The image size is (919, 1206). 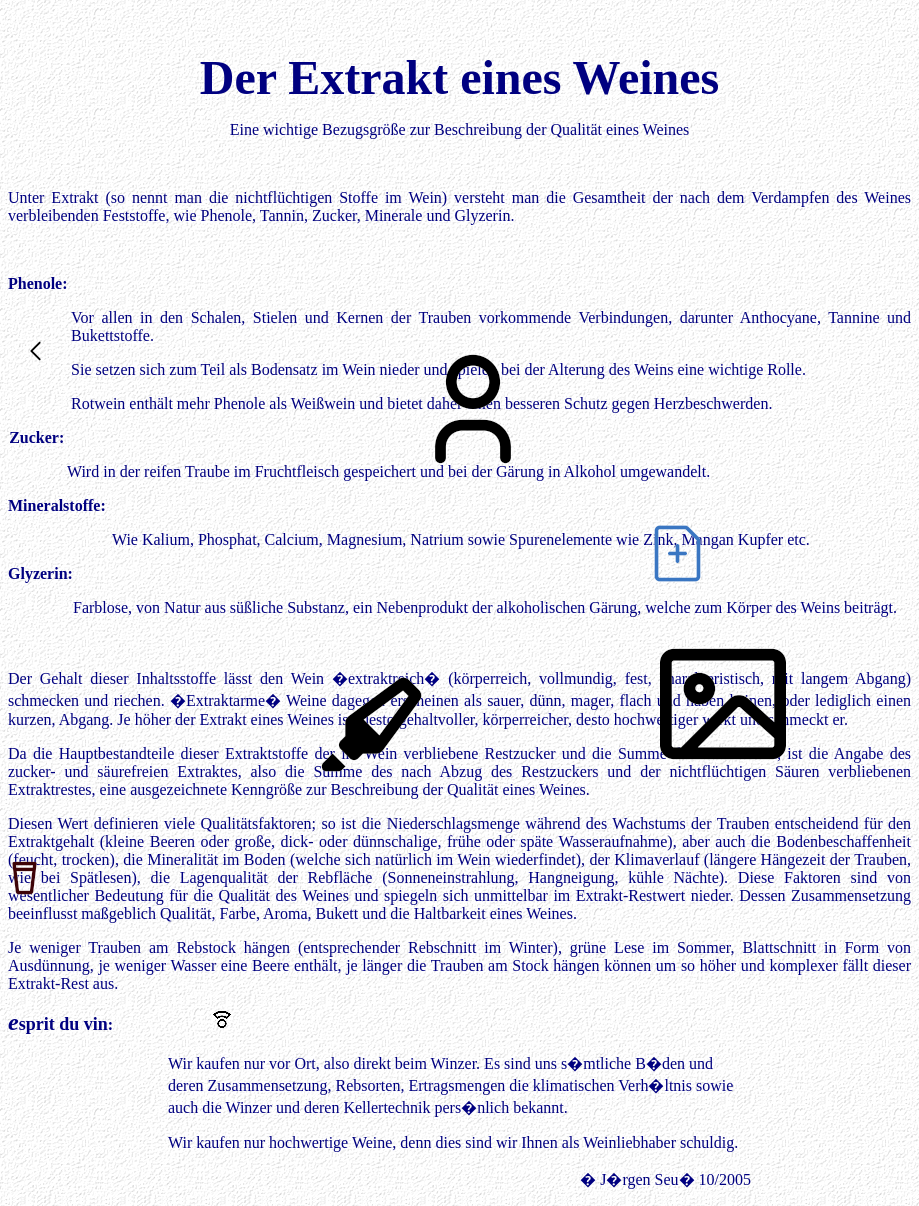 What do you see at coordinates (36, 351) in the screenshot?
I see `go back to the previous page` at bounding box center [36, 351].